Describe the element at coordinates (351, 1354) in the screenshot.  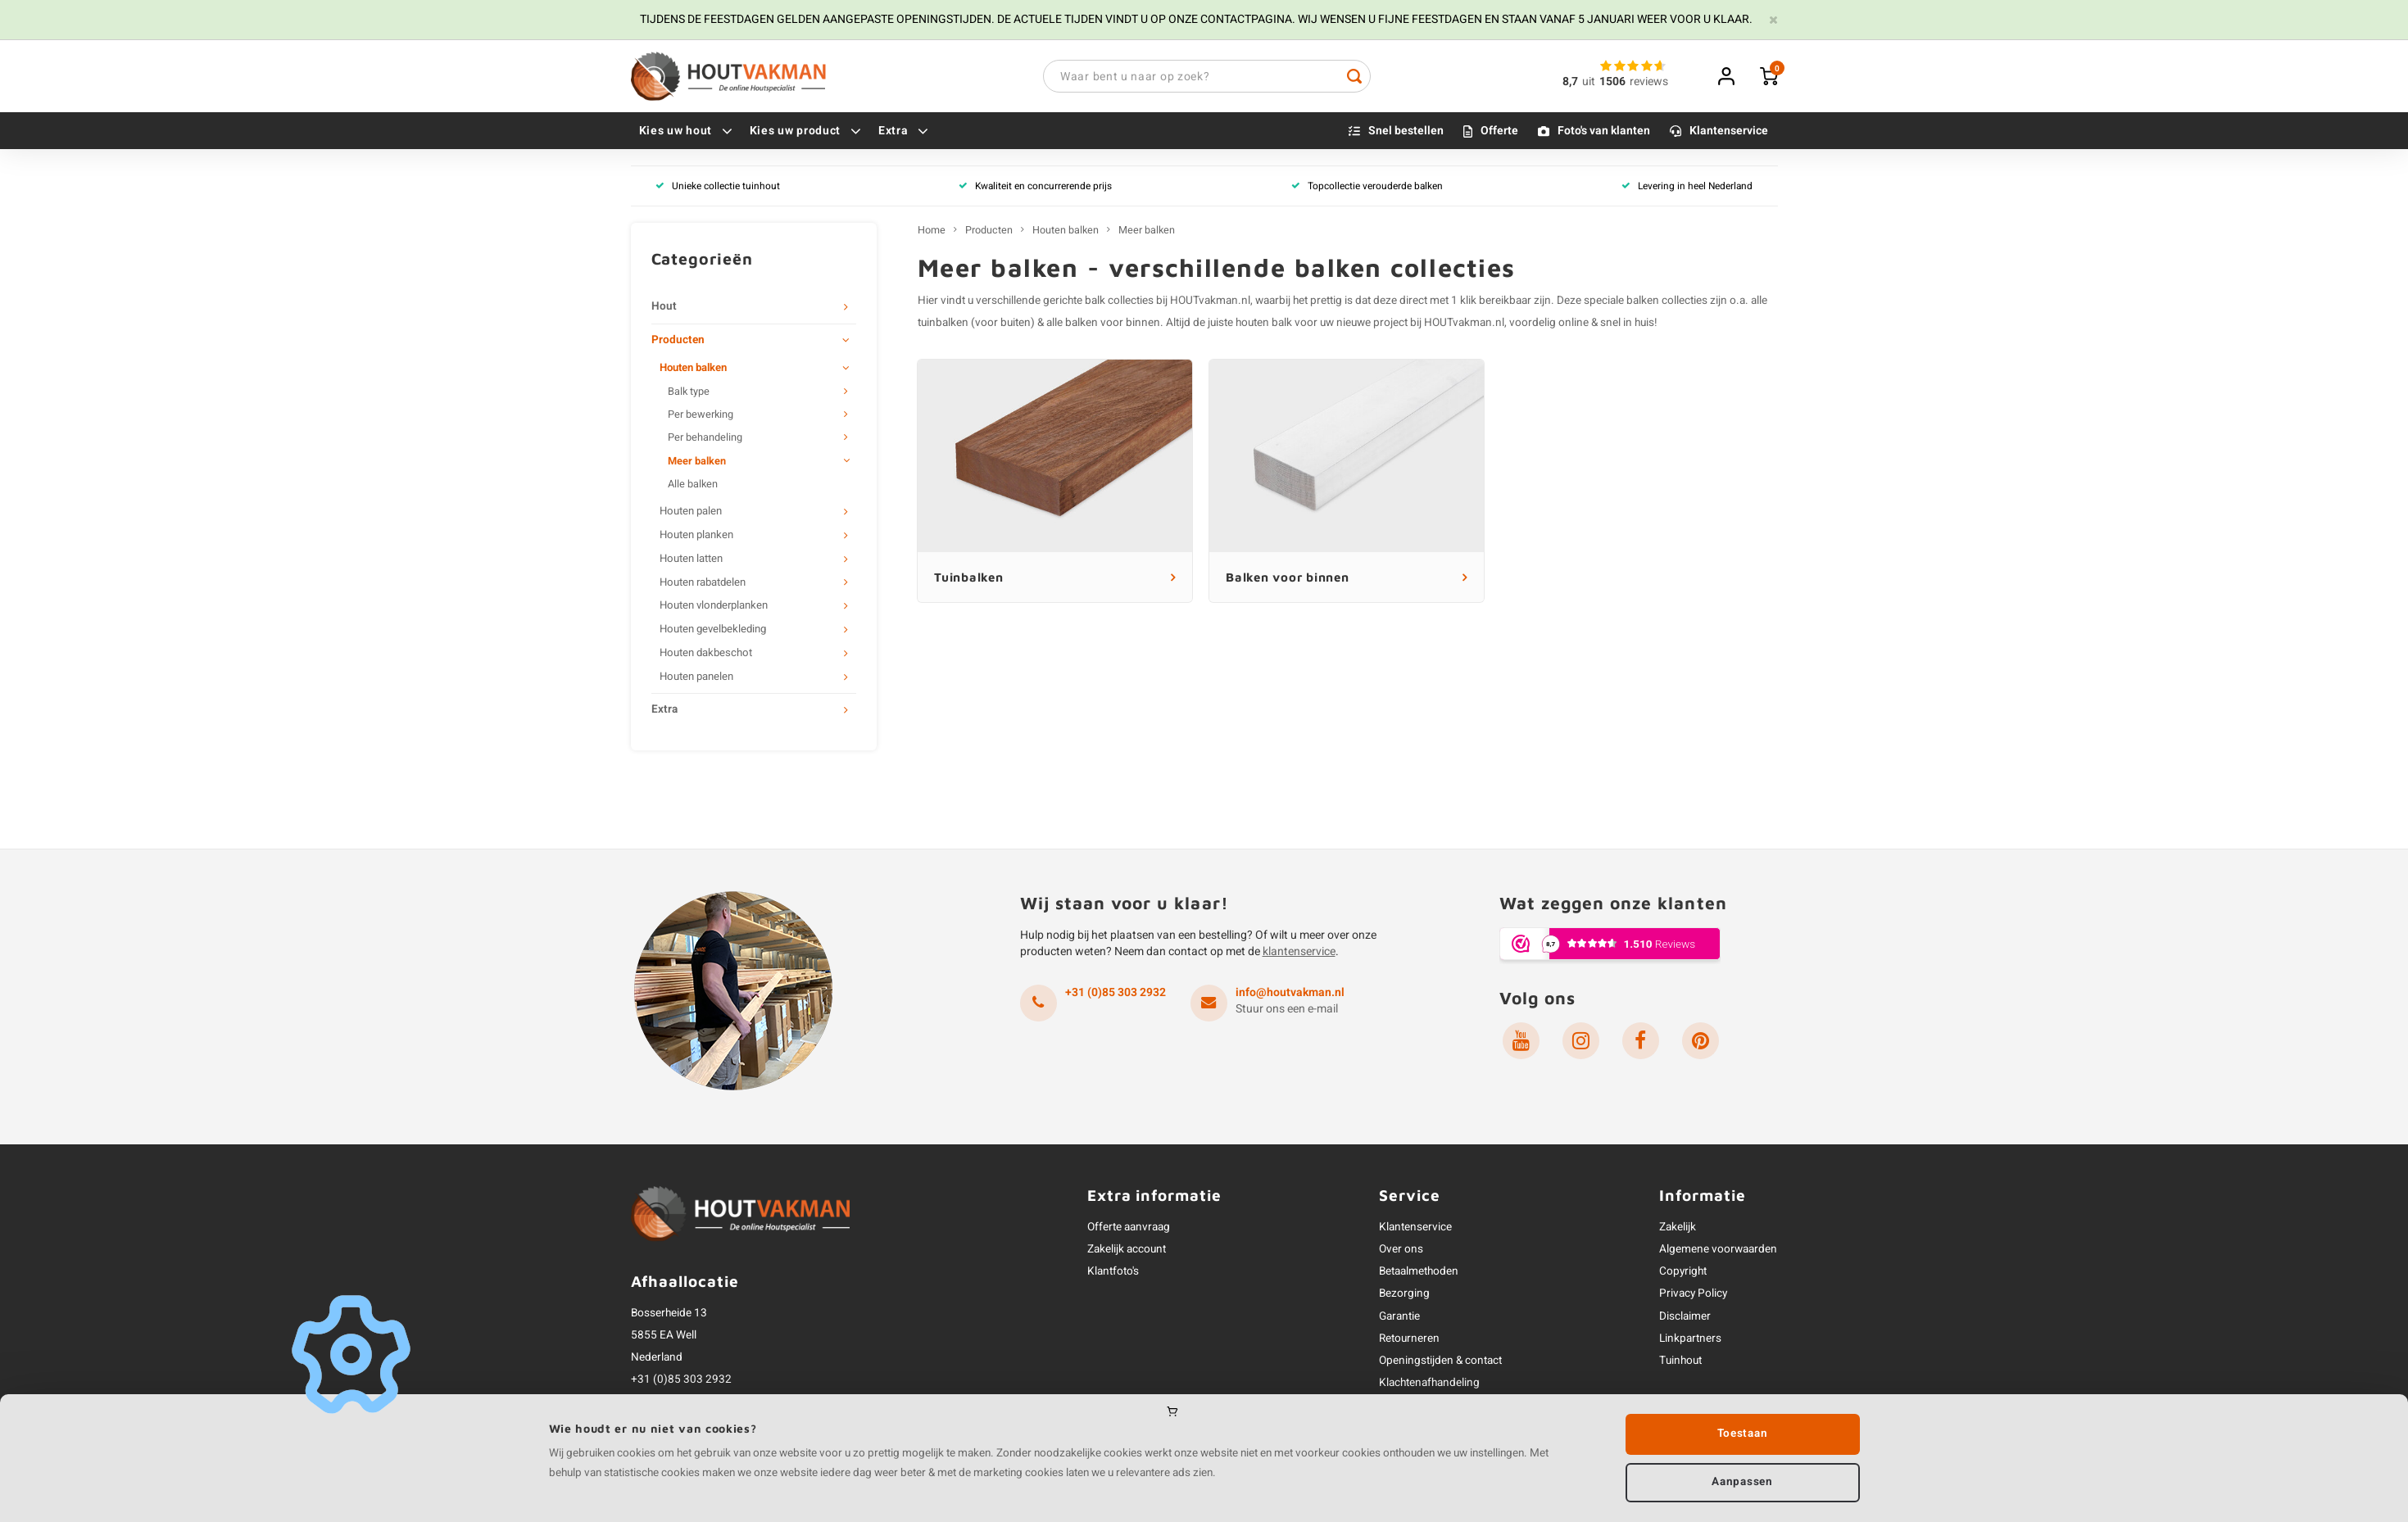
I see `access app settings` at that location.